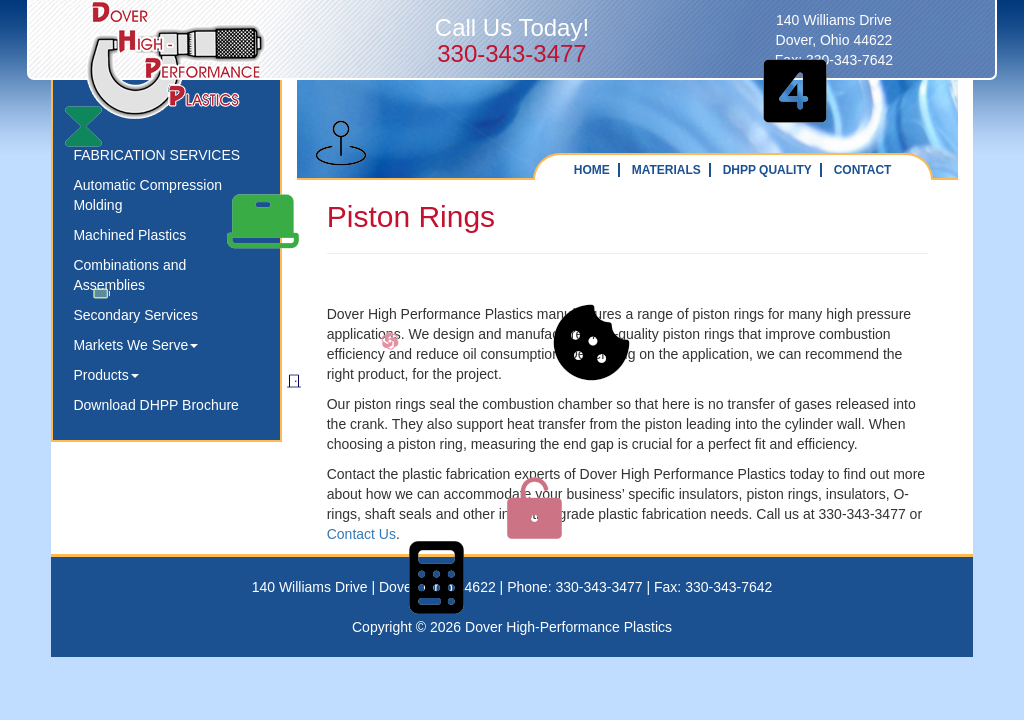  What do you see at coordinates (263, 220) in the screenshot?
I see `switch to desktop view` at bounding box center [263, 220].